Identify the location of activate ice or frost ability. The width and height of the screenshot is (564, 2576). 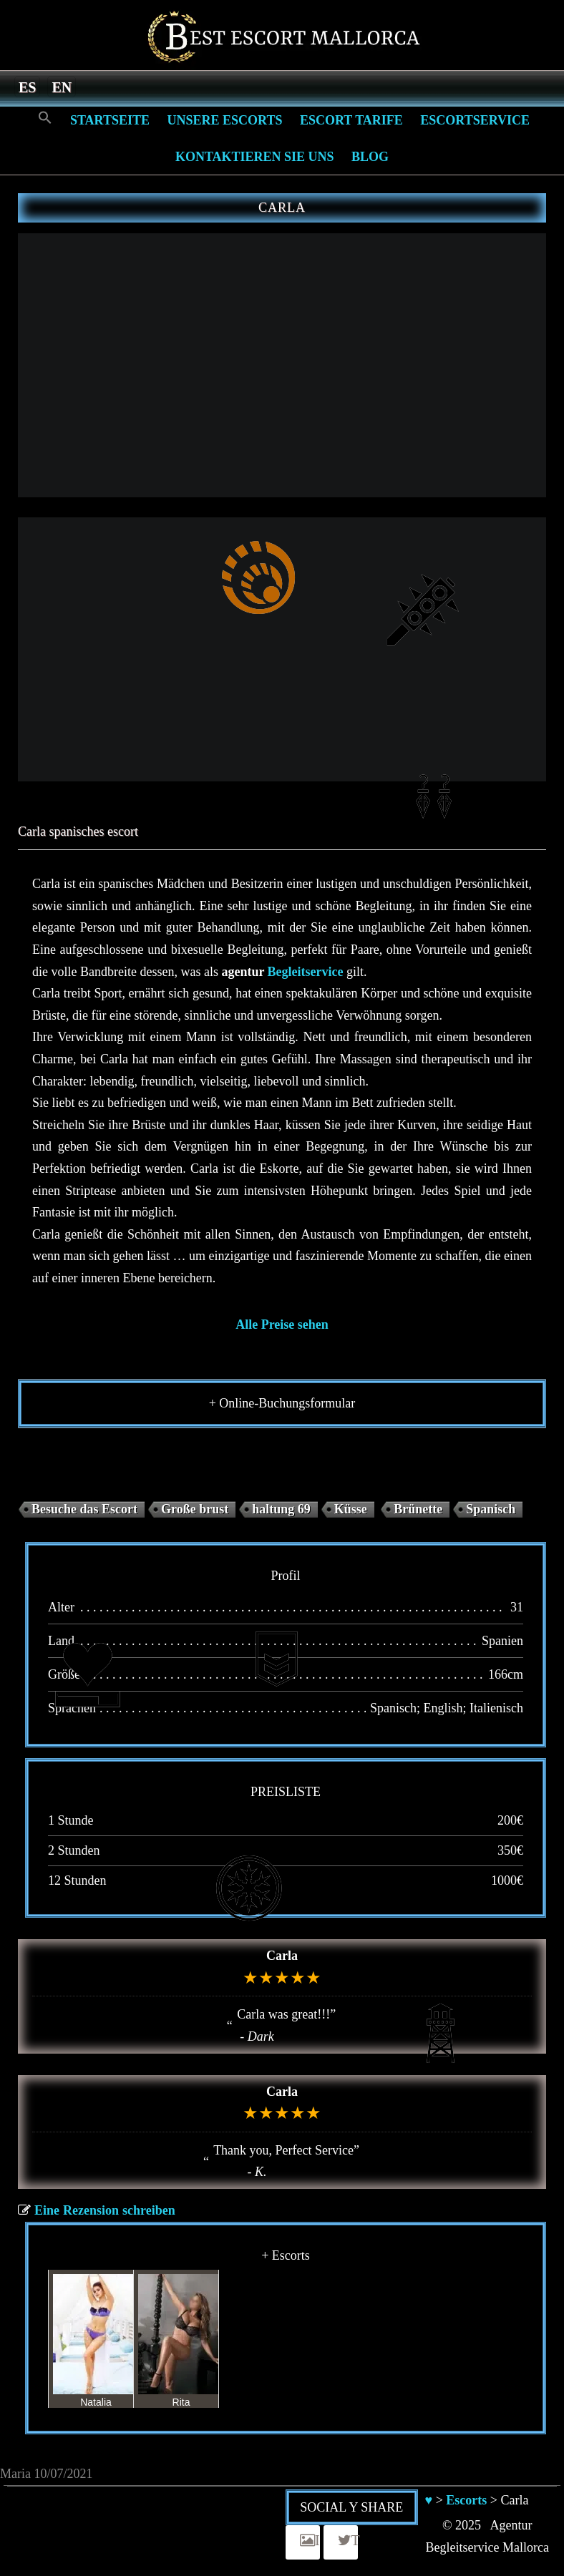
(249, 1888).